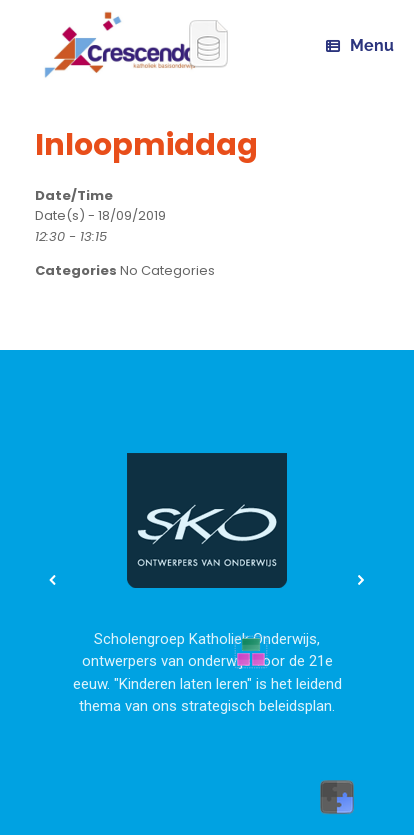  I want to click on select all items in the current view, so click(251, 652).